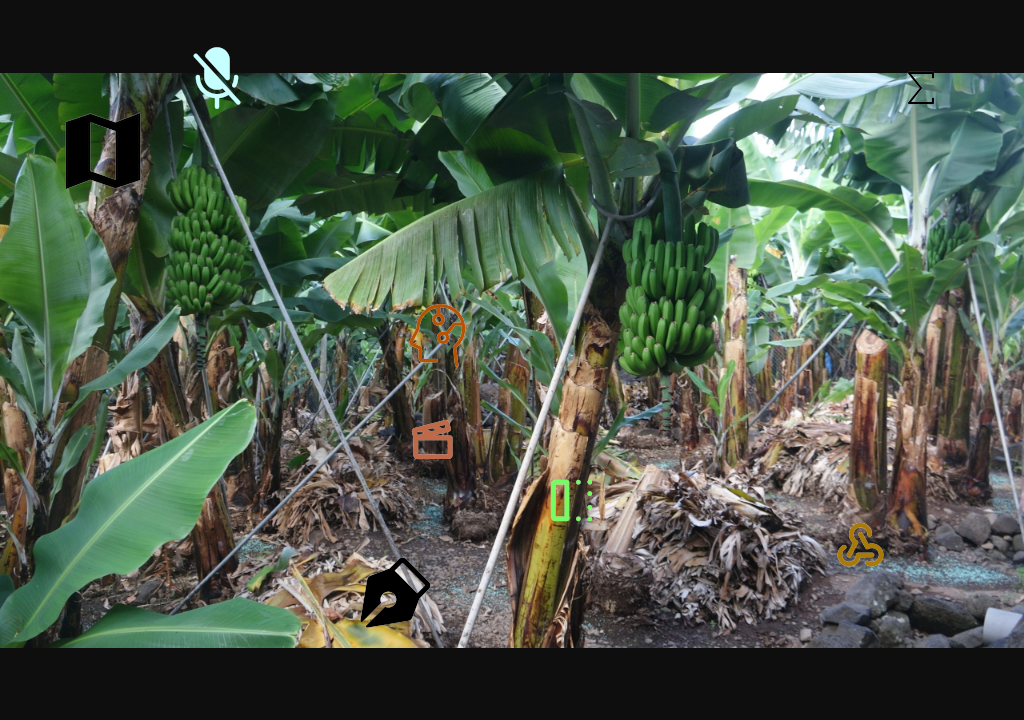  I want to click on align selected element to the left, so click(571, 500).